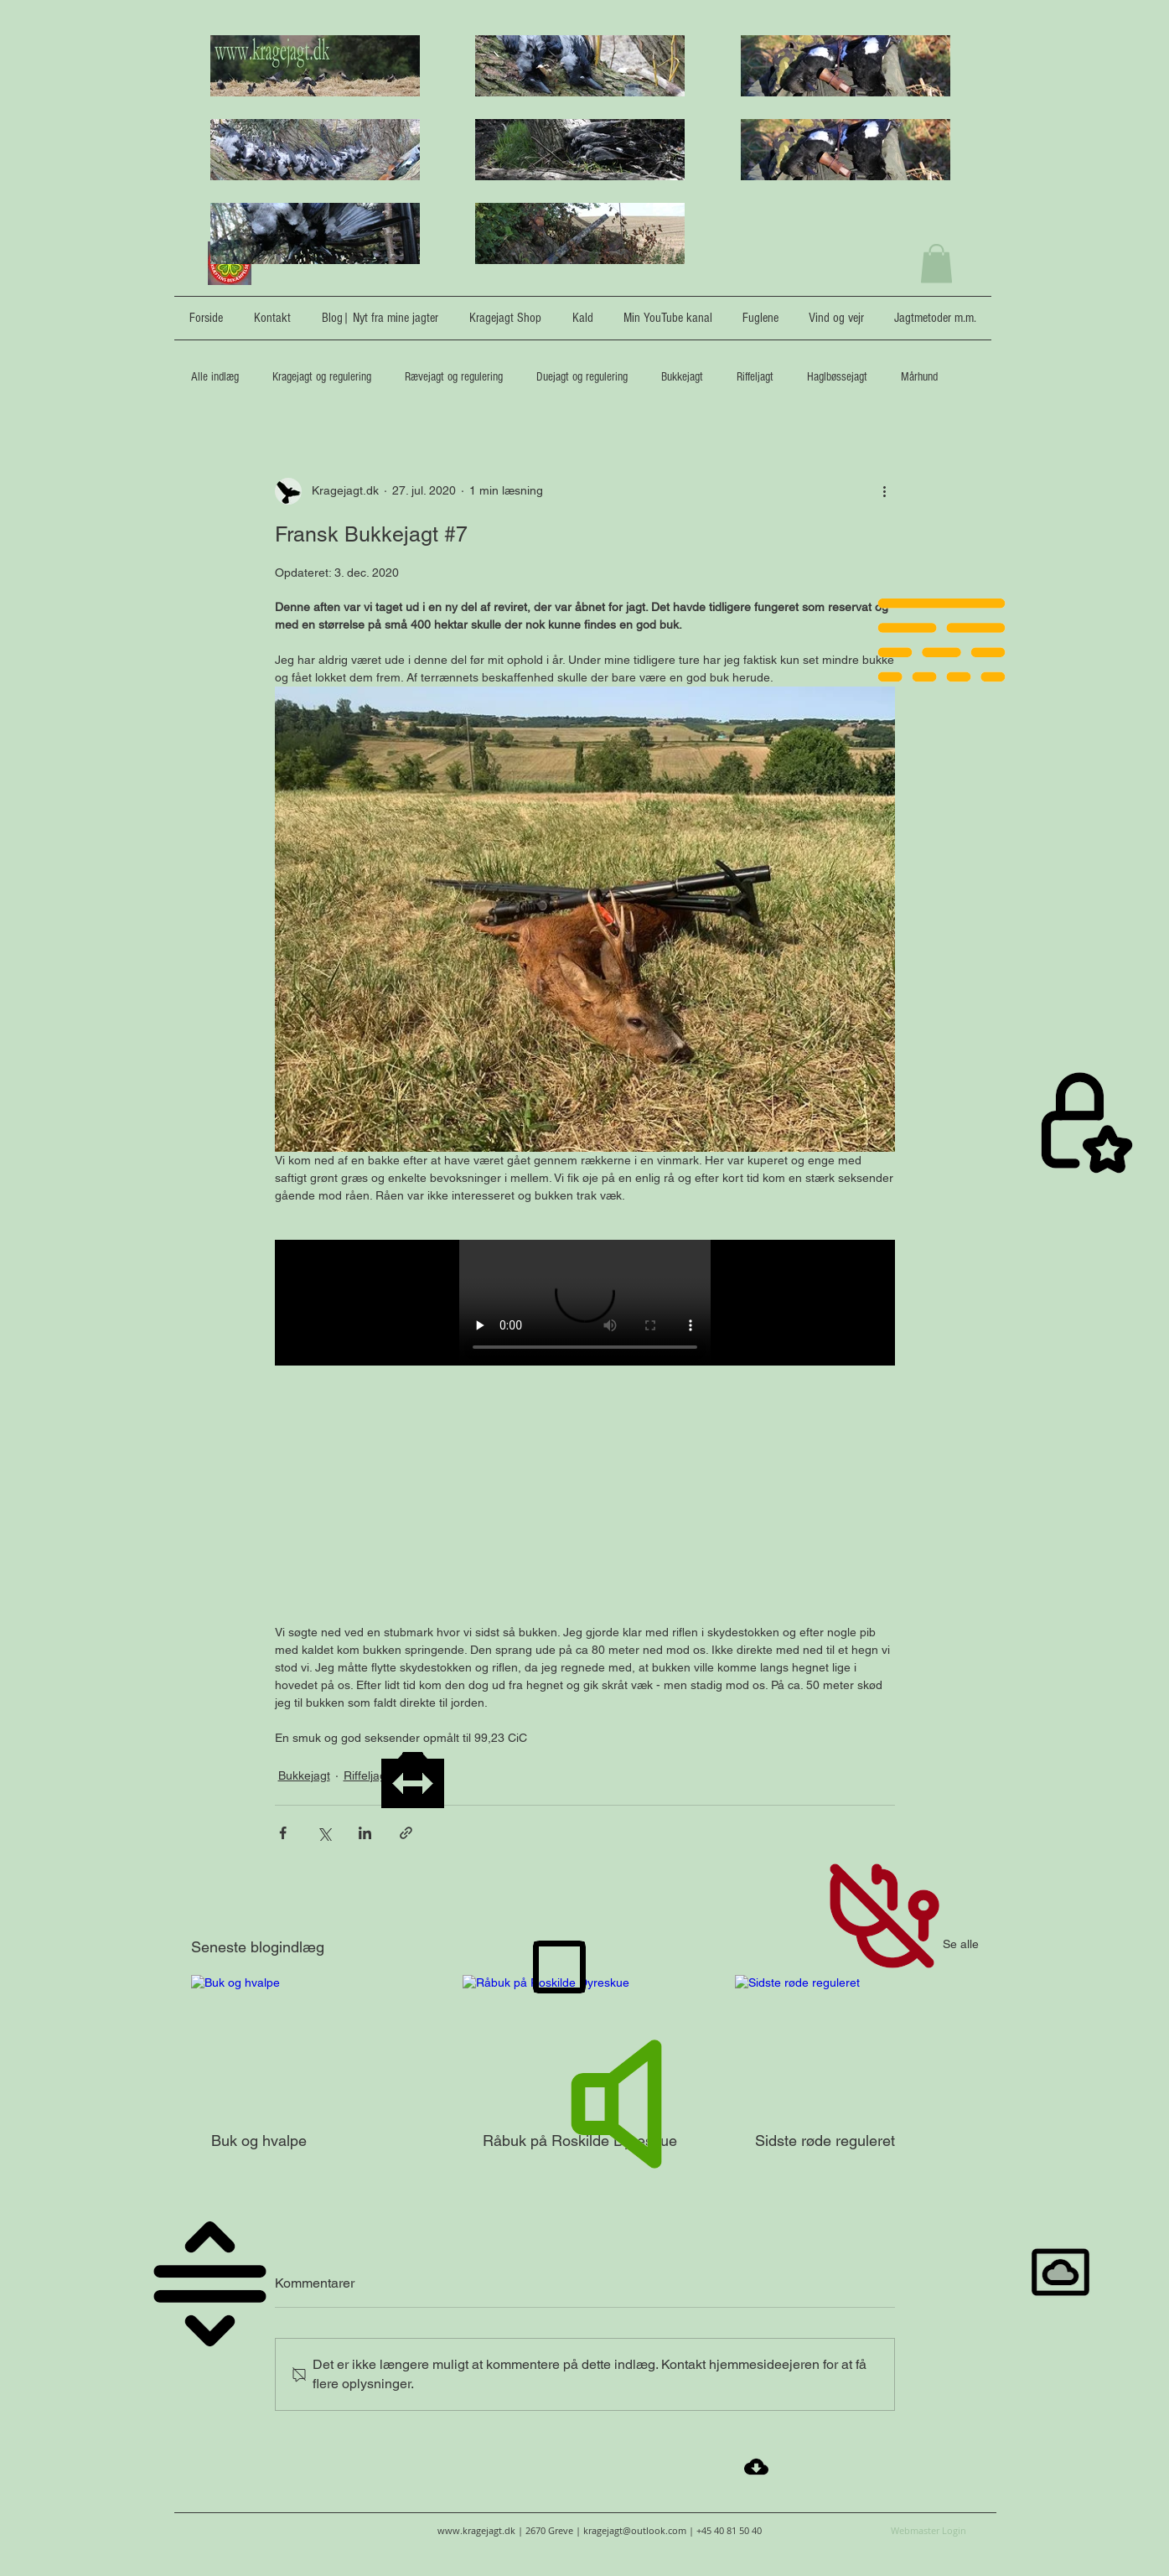 Image resolution: width=1169 pixels, height=2576 pixels. What do you see at coordinates (1079, 1120) in the screenshot?
I see `mark a password or credential as favorite` at bounding box center [1079, 1120].